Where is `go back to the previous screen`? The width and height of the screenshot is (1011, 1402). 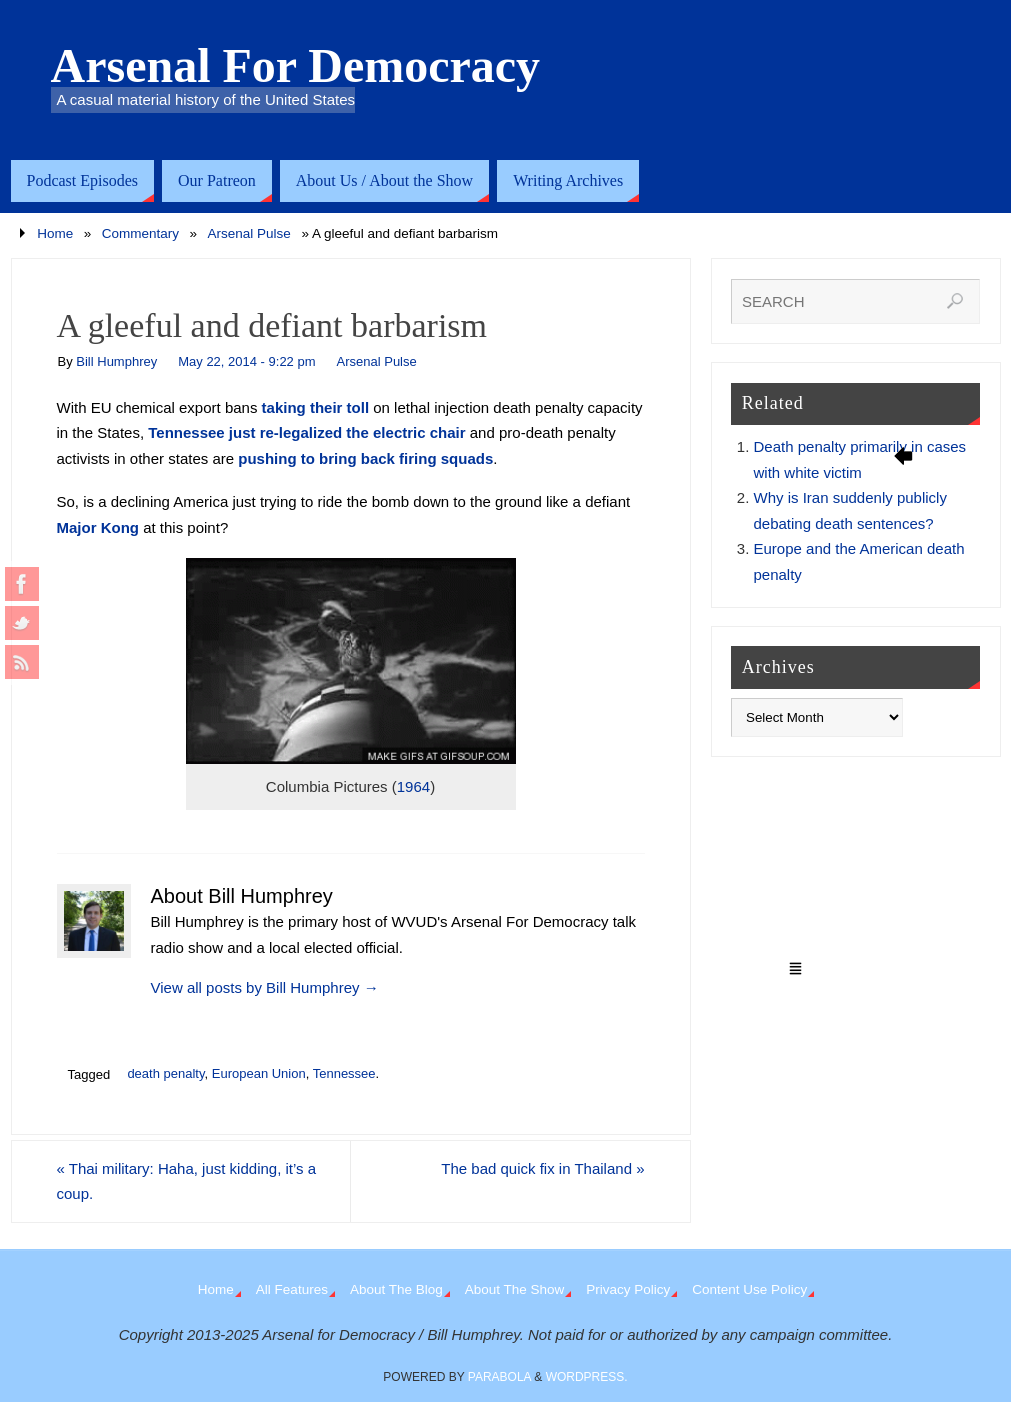 go back to the previous screen is located at coordinates (904, 456).